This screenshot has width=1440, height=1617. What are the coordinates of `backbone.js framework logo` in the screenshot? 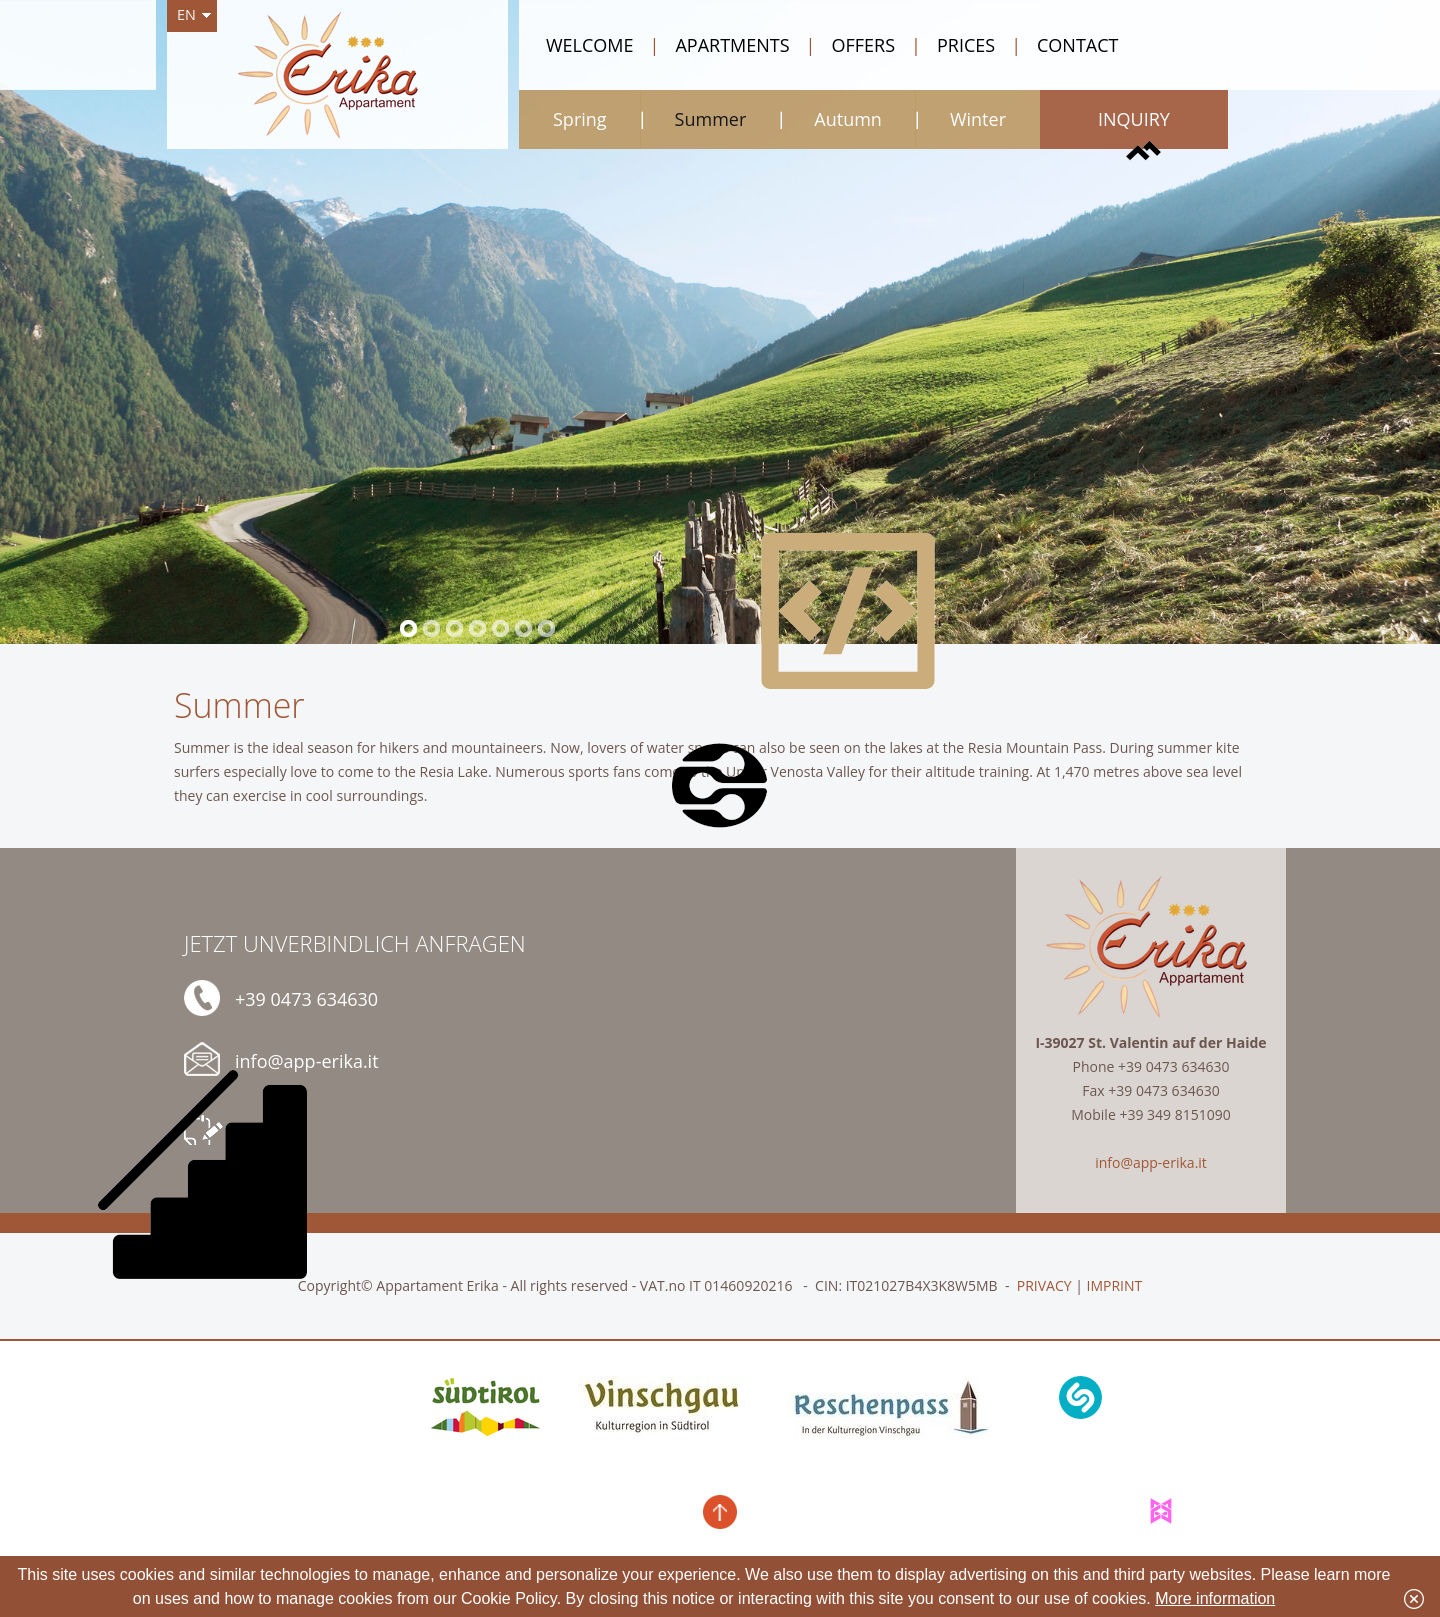 It's located at (1161, 1511).